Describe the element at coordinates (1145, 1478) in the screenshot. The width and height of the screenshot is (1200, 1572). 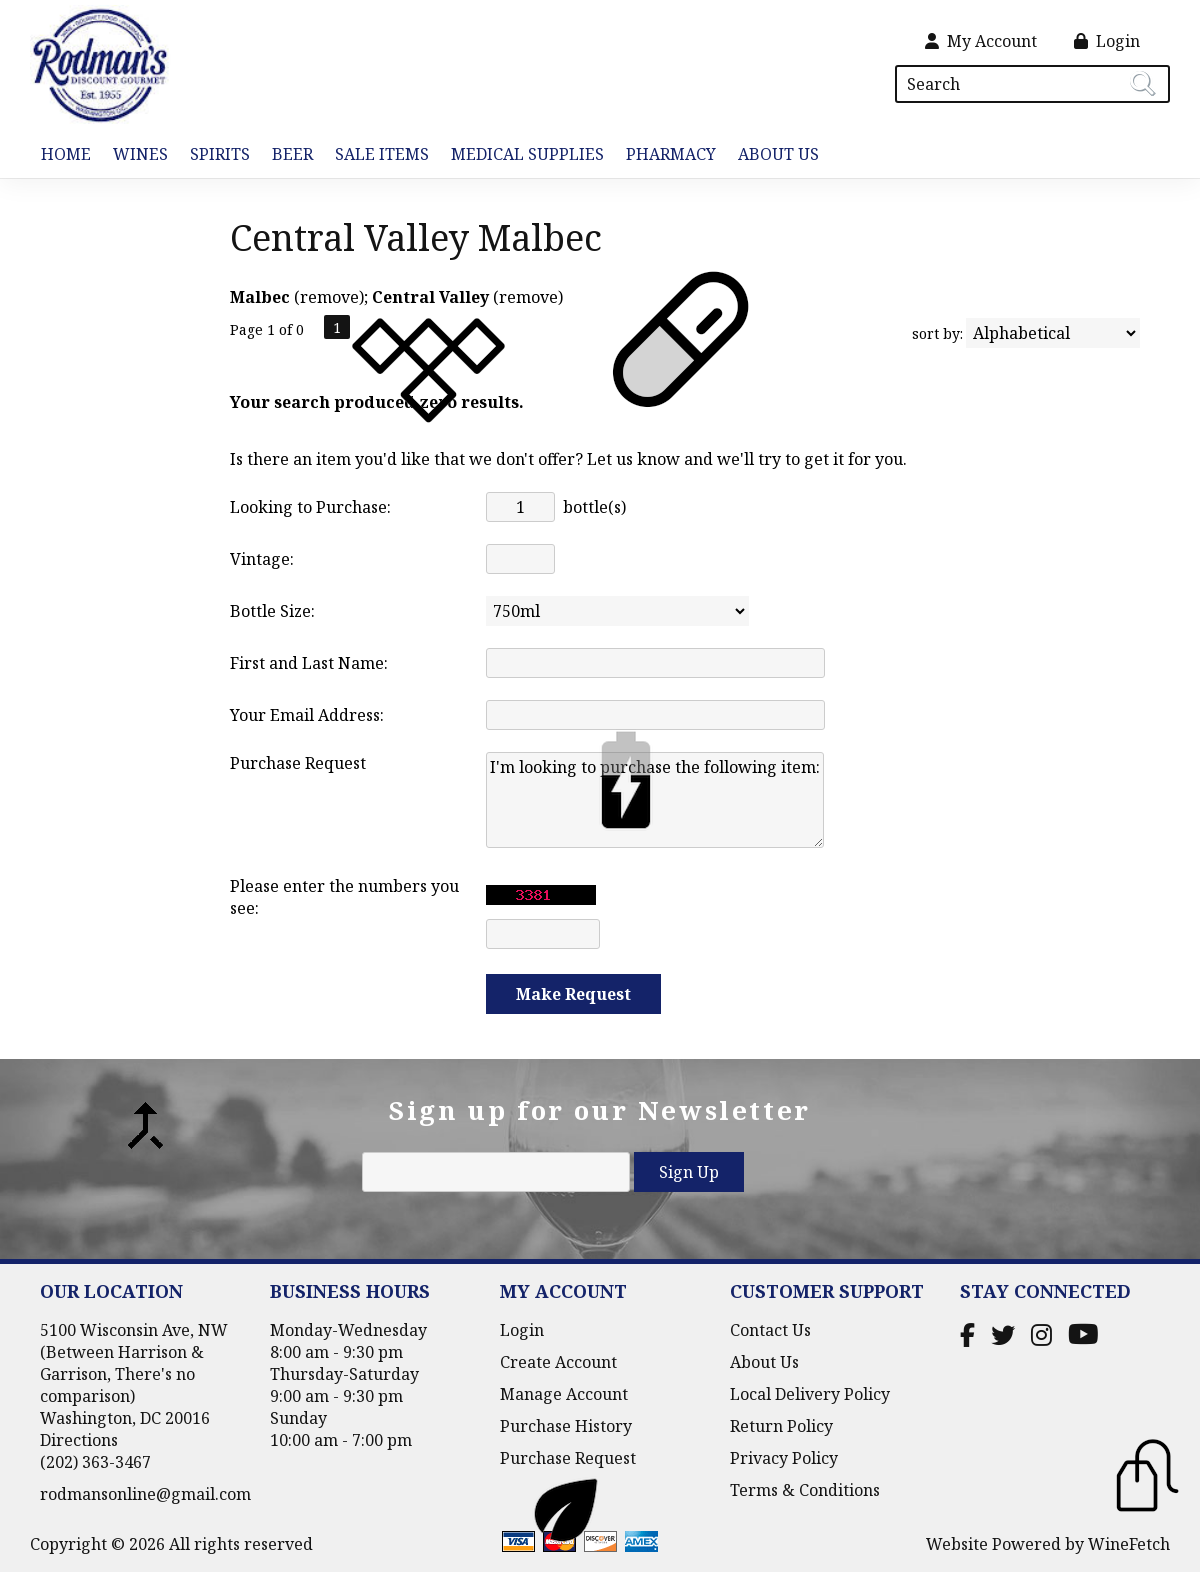
I see `browse tea or hot beverage options` at that location.